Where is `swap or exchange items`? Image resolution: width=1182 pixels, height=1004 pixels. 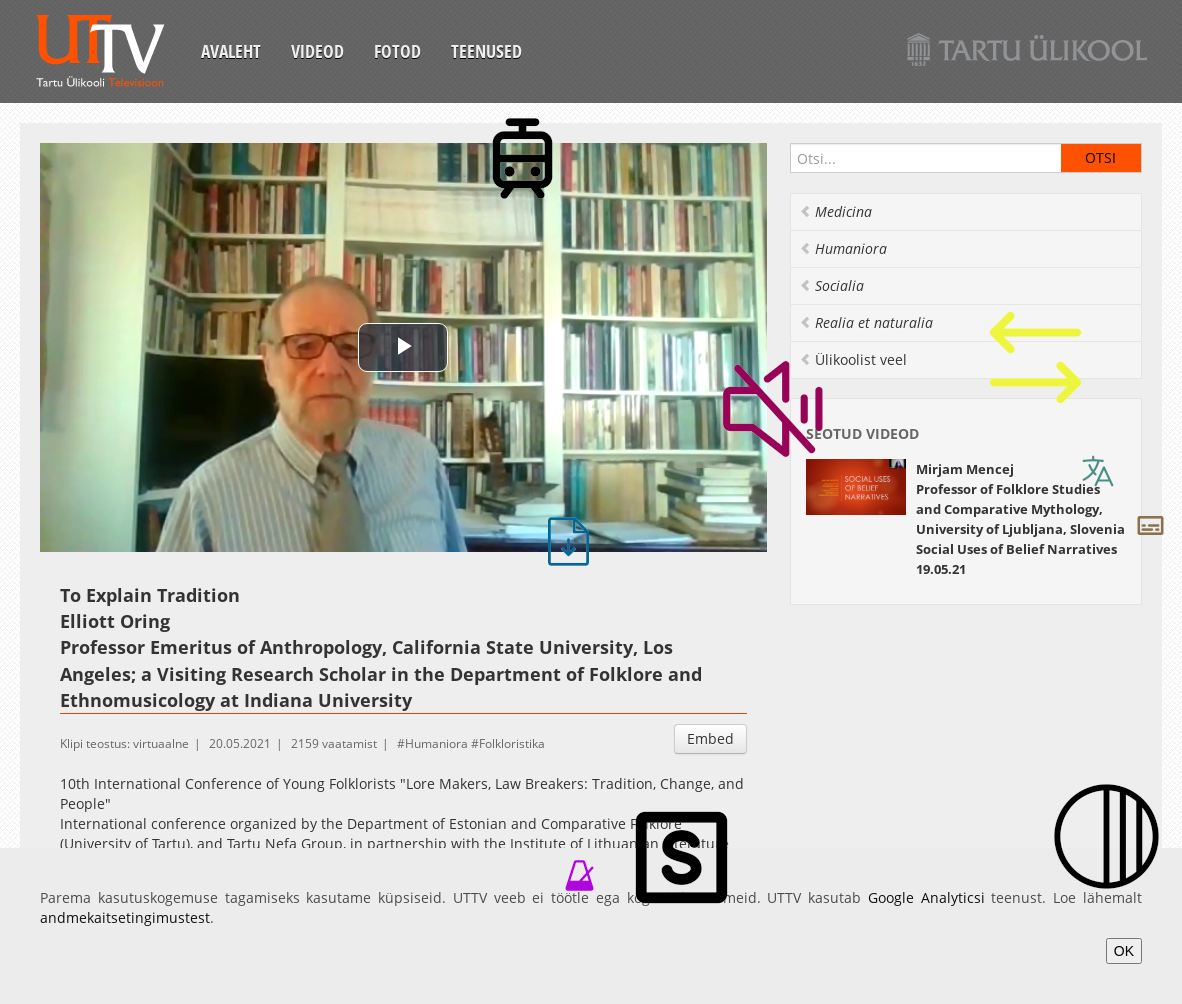 swap or exchange items is located at coordinates (1035, 357).